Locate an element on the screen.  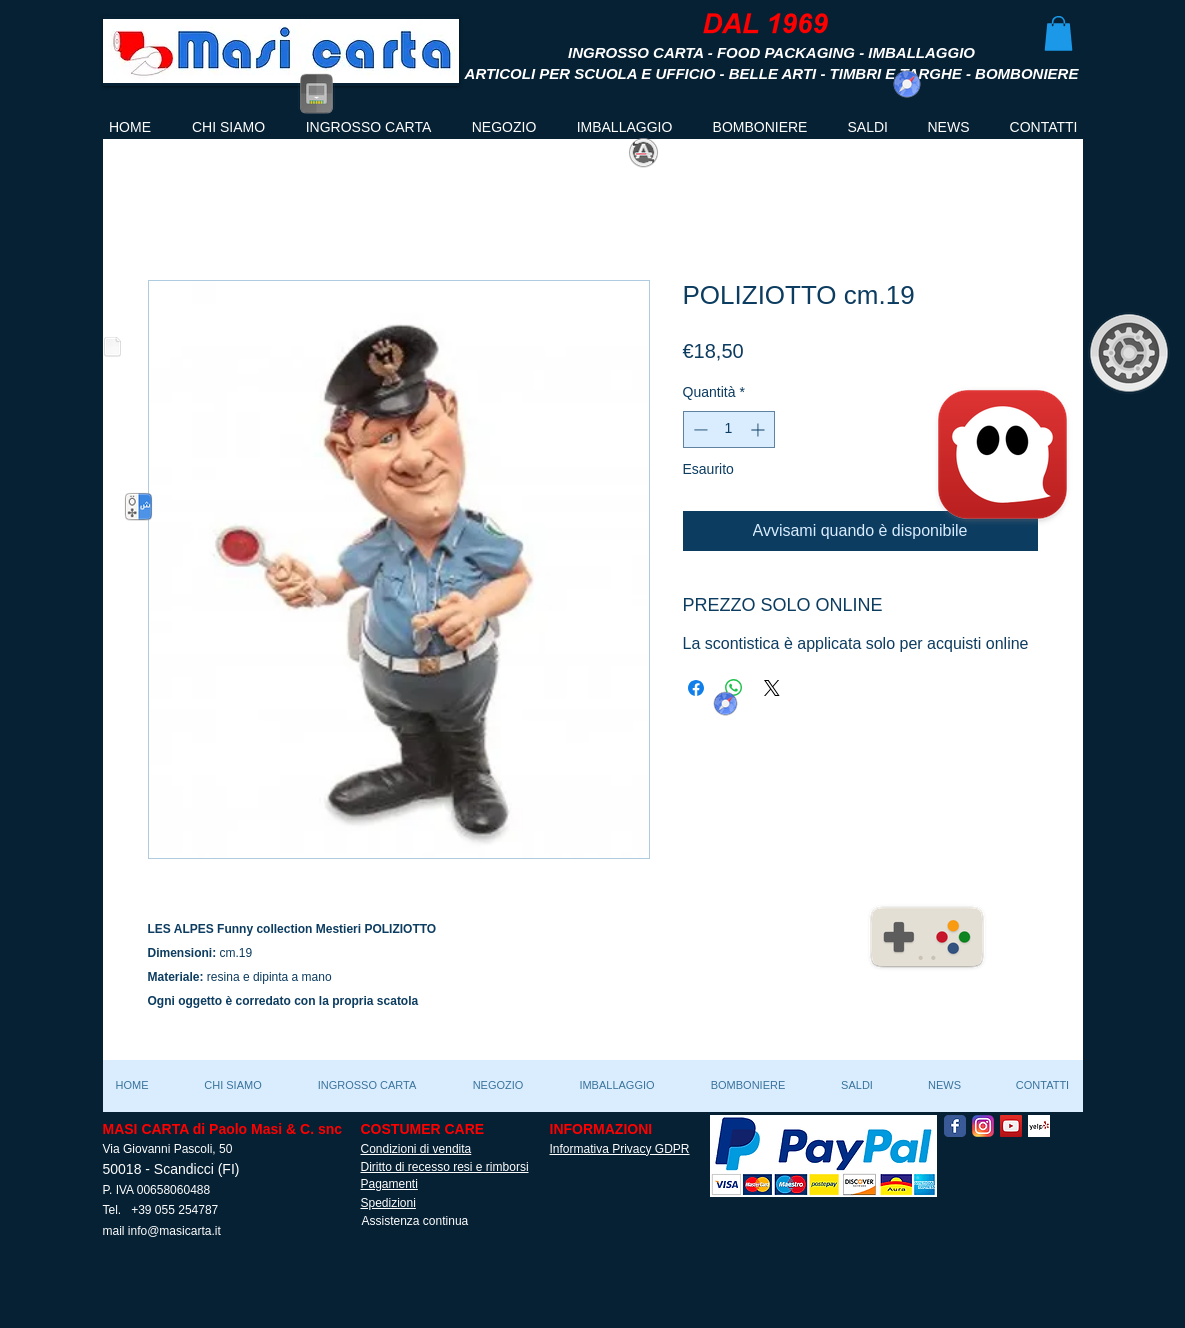
a ROM file or cartridge-based game image is located at coordinates (316, 93).